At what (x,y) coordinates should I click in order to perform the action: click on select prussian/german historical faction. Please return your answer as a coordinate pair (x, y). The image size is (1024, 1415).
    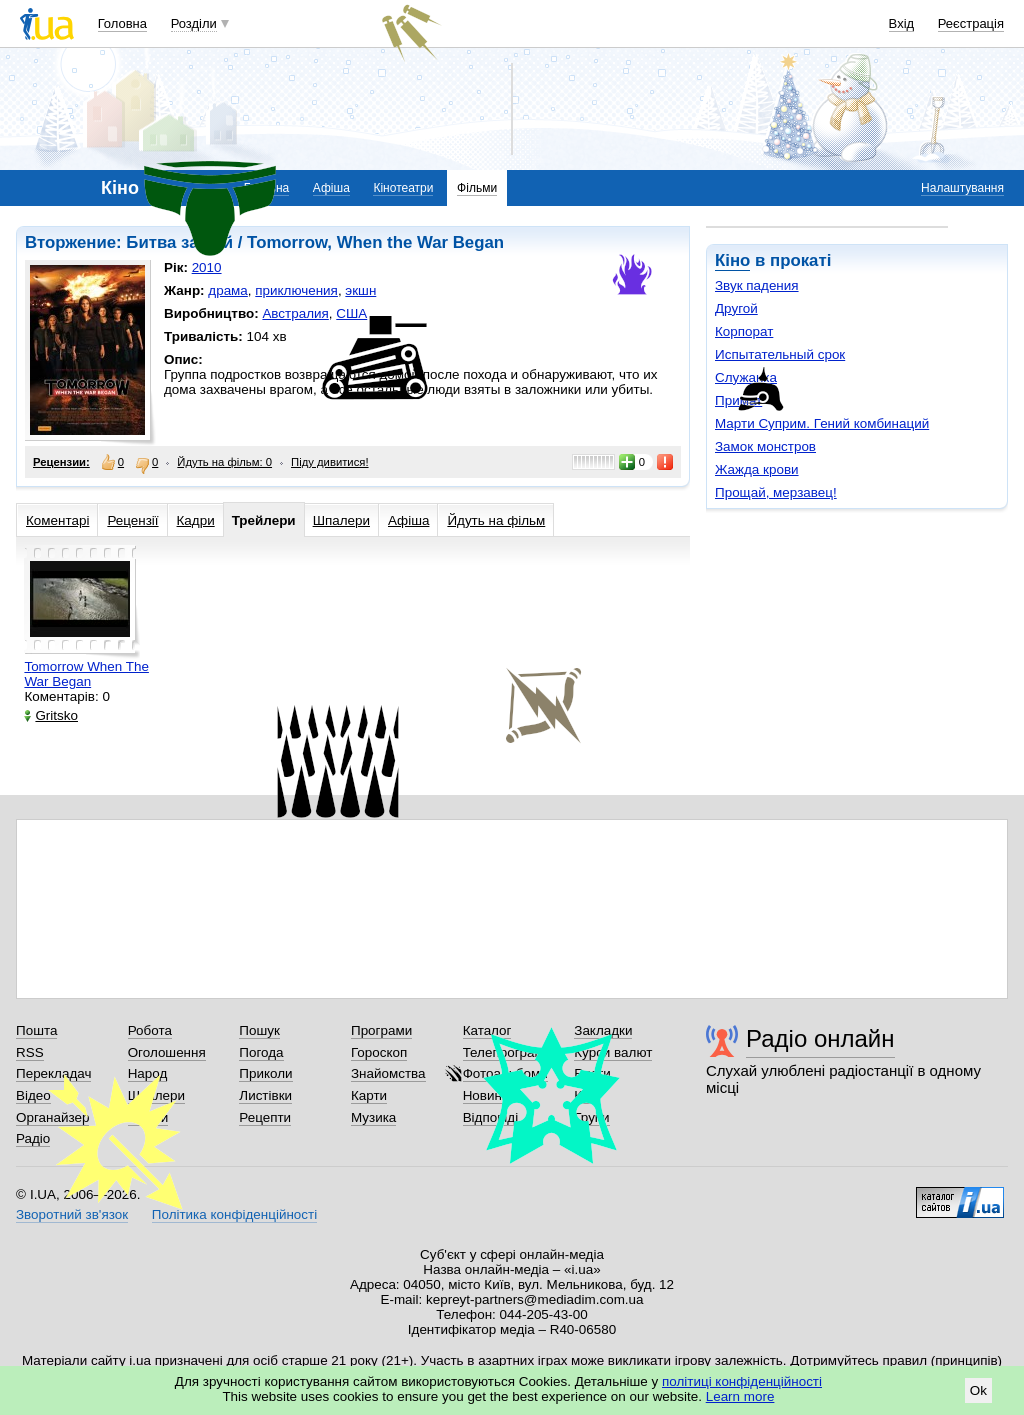
    Looking at the image, I should click on (761, 391).